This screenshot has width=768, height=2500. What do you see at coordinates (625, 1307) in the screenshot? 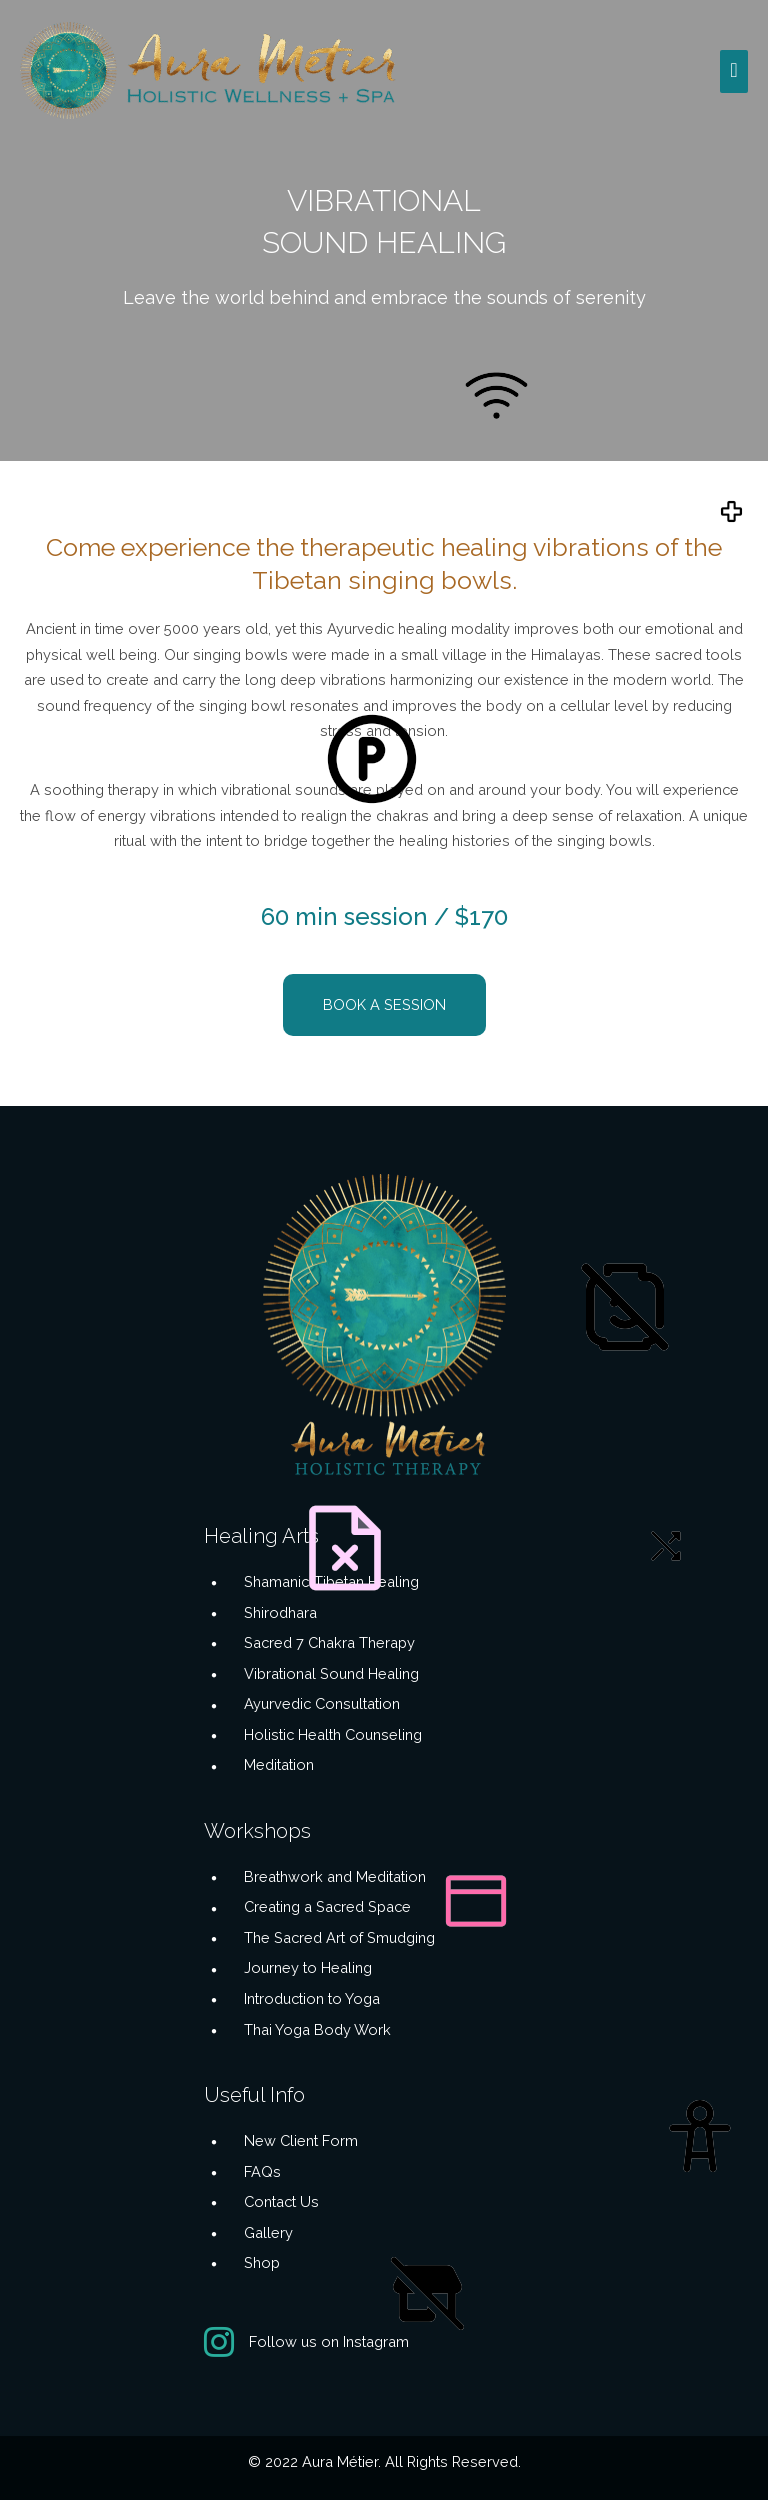
I see `disable or disconnect building blocks integration` at bounding box center [625, 1307].